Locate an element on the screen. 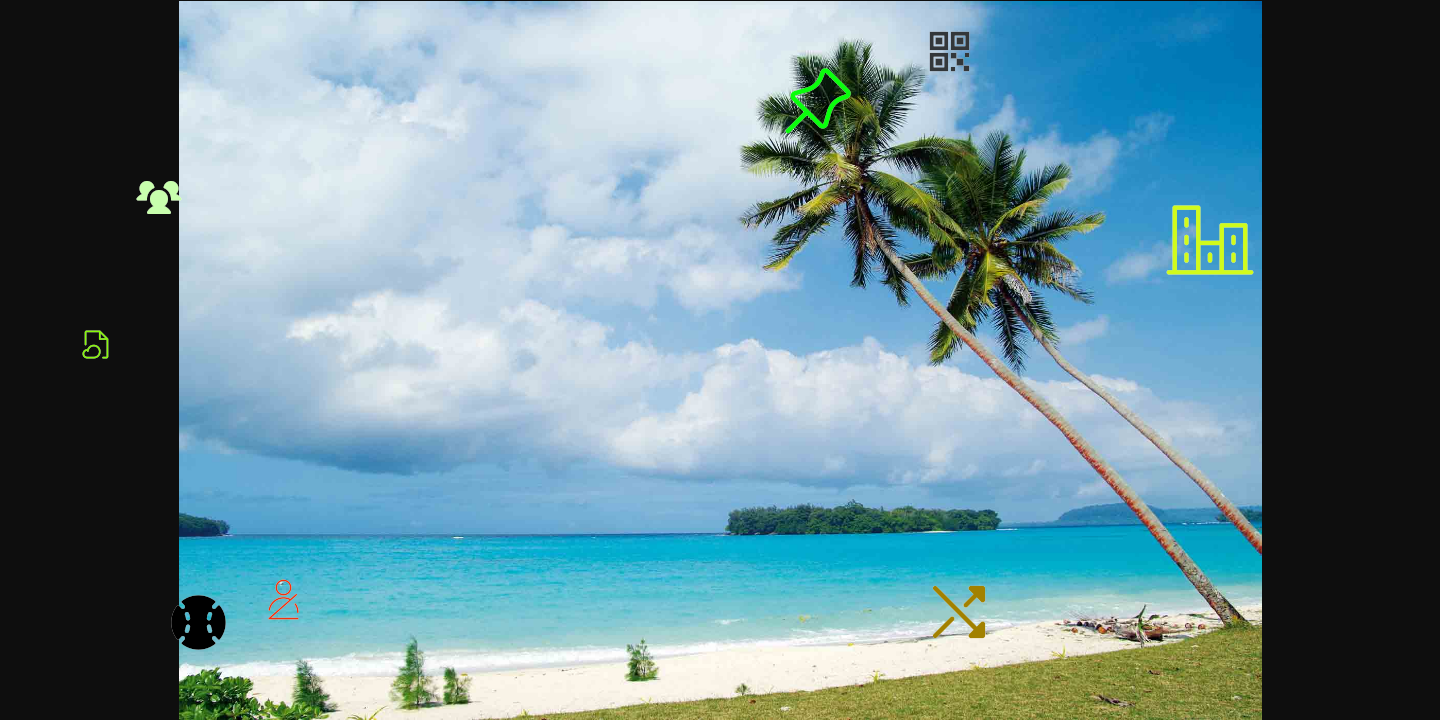  fasten seatbelt reminder is located at coordinates (283, 599).